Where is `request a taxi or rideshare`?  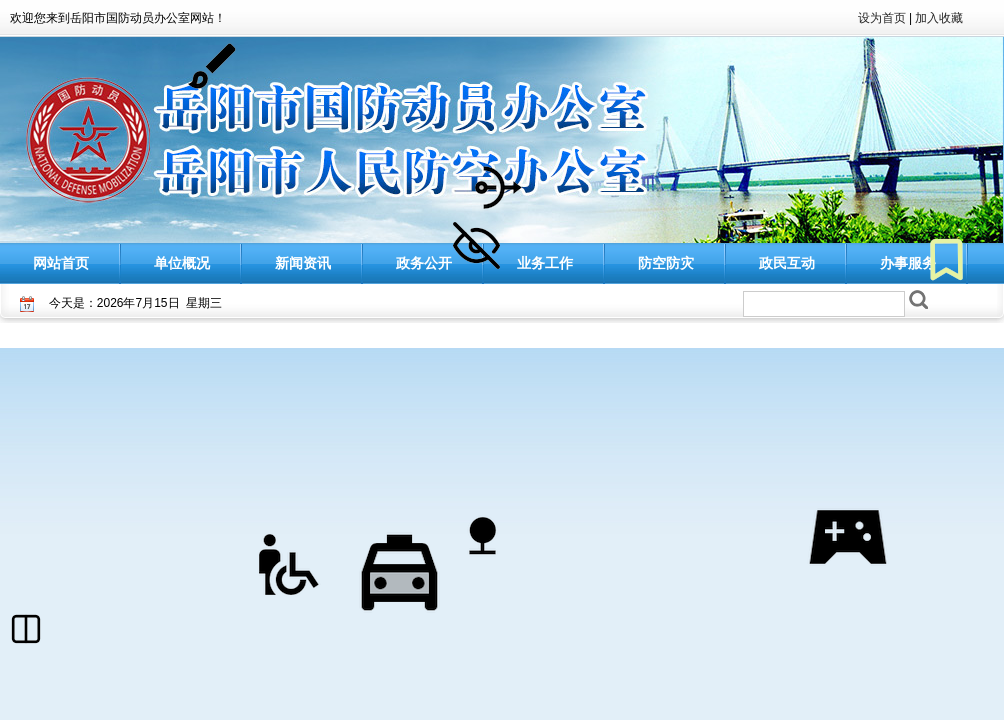 request a taxi or rideshare is located at coordinates (399, 572).